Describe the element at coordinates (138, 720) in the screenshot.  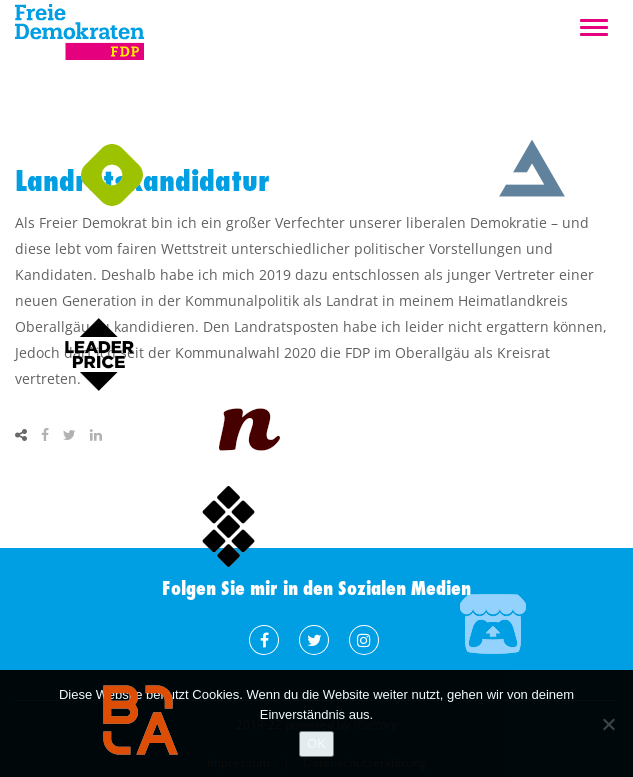
I see `switch between languages or translation mode` at that location.